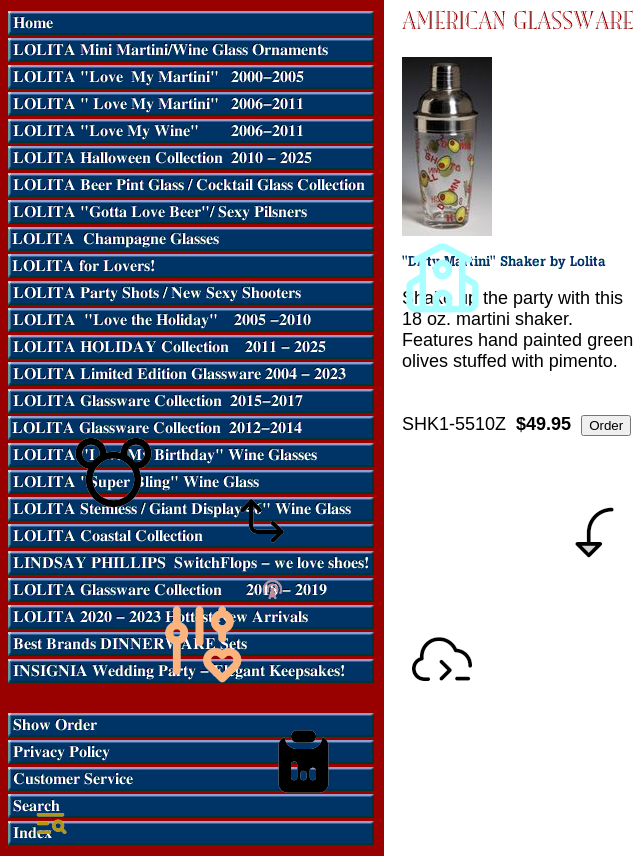  What do you see at coordinates (272, 589) in the screenshot?
I see `access broadcast or radio tower settings` at bounding box center [272, 589].